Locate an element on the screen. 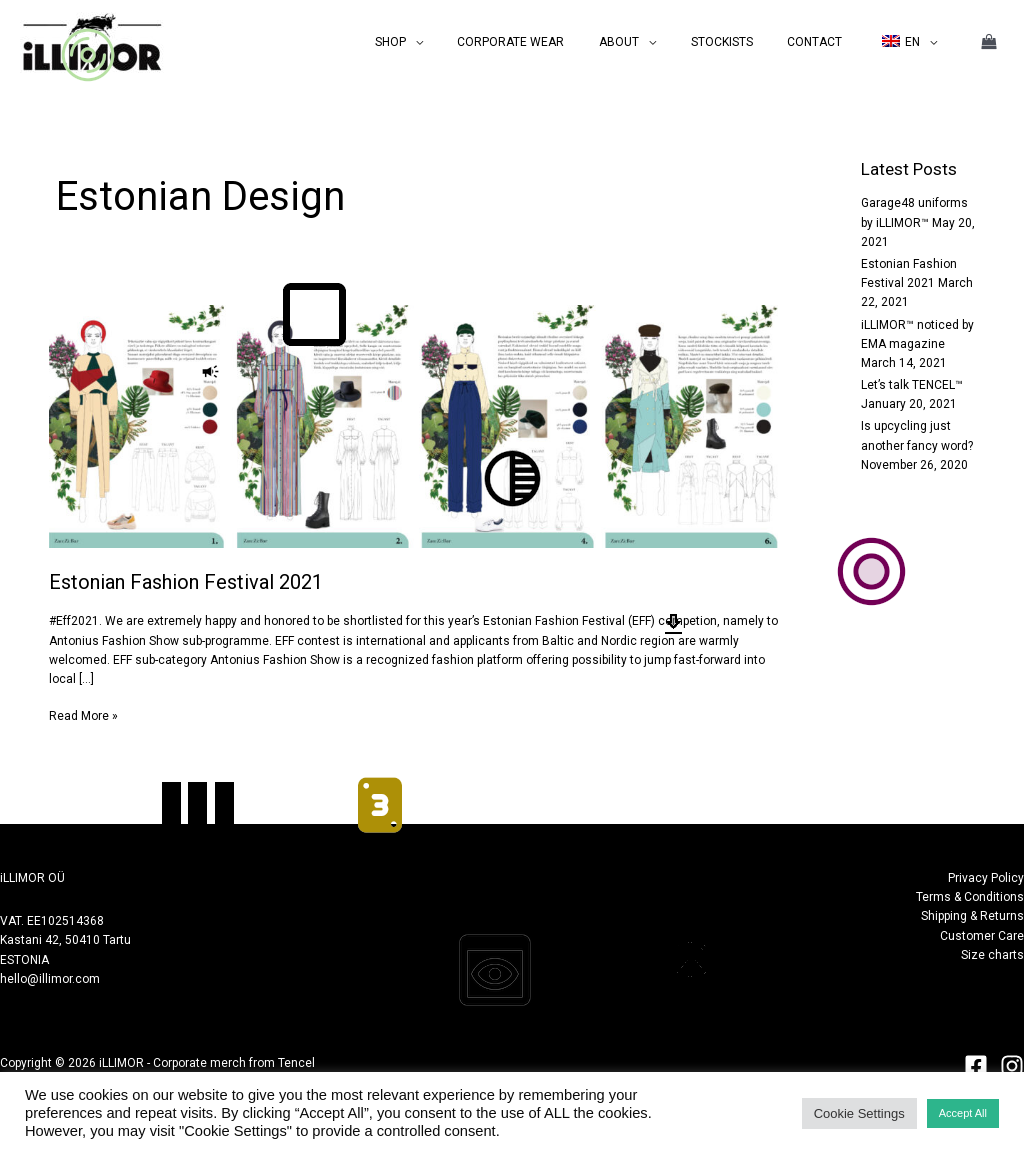 Image resolution: width=1024 pixels, height=1154 pixels. play or browse music library is located at coordinates (88, 55).